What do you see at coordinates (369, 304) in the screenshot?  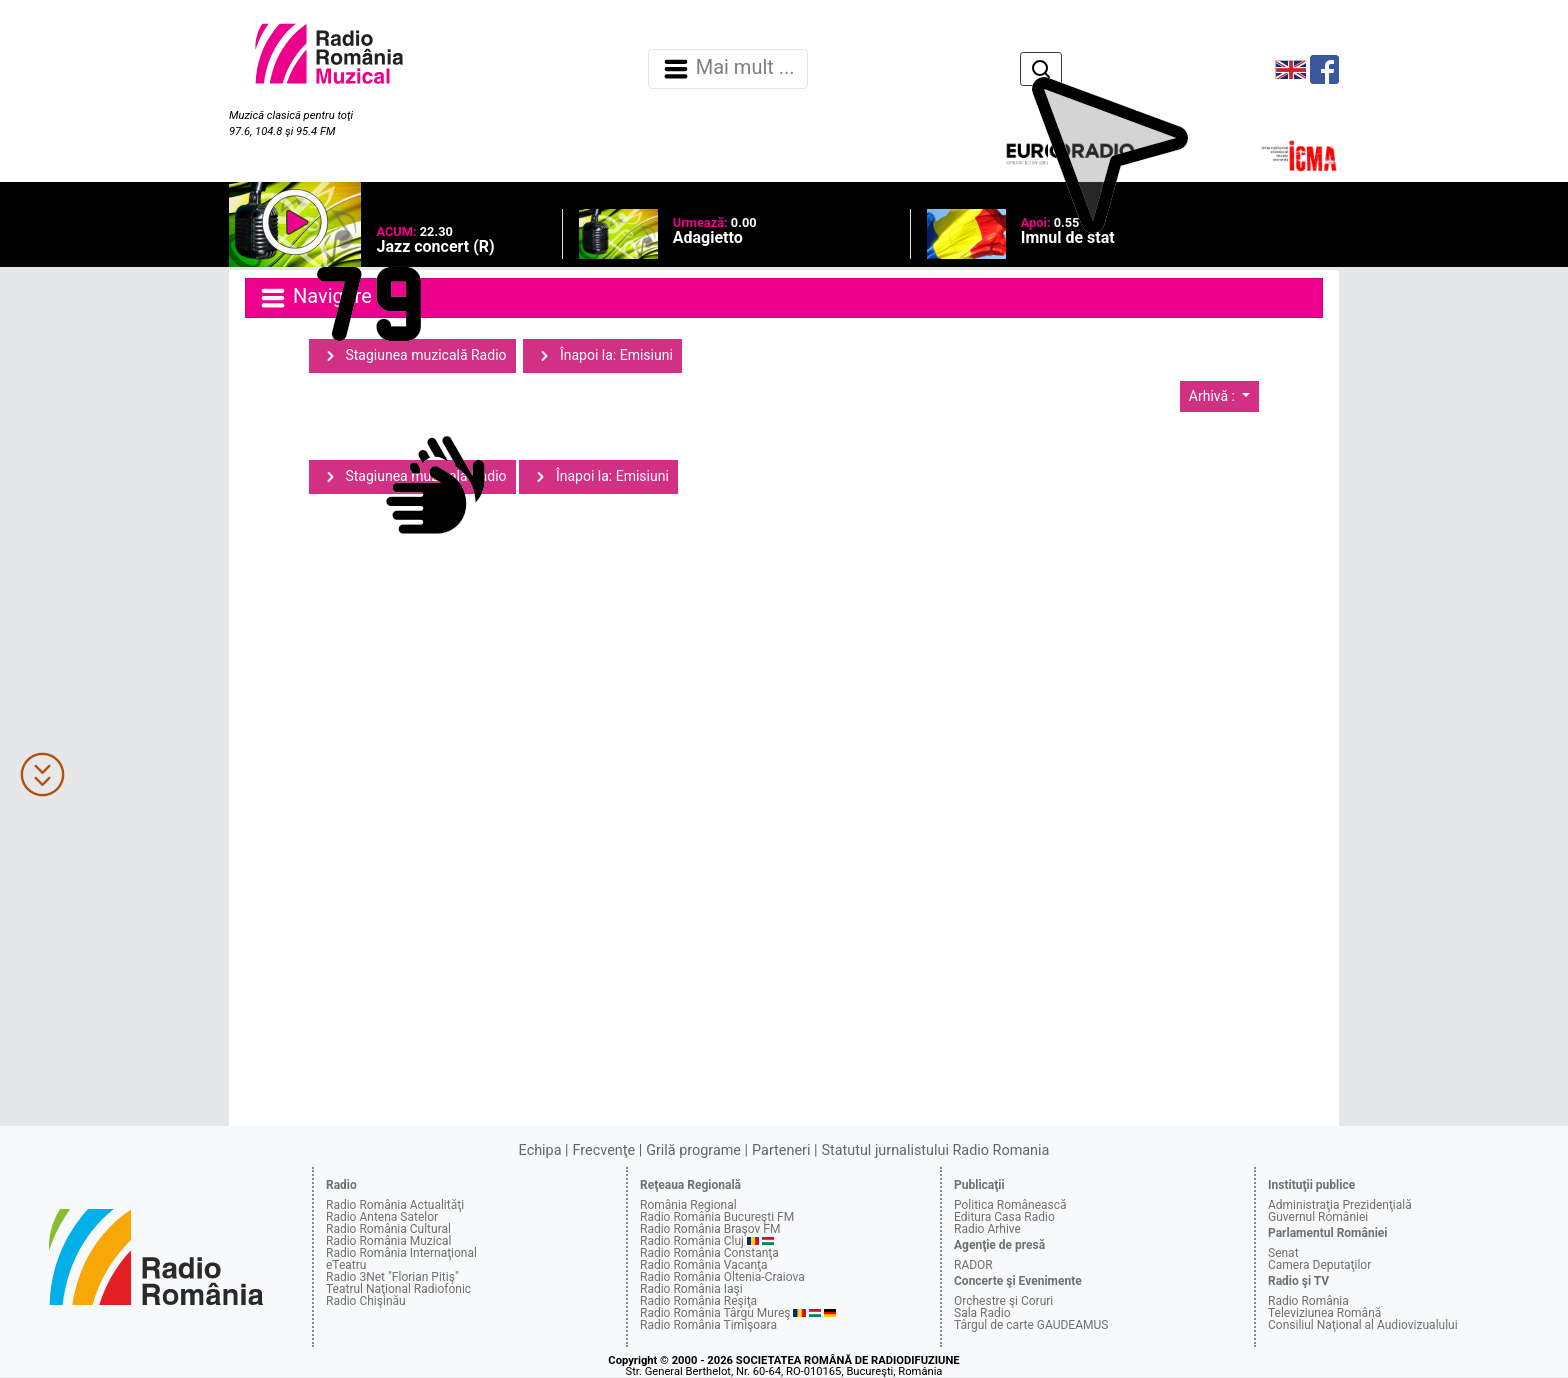 I see `indicates item number 79 in a list or sequence` at bounding box center [369, 304].